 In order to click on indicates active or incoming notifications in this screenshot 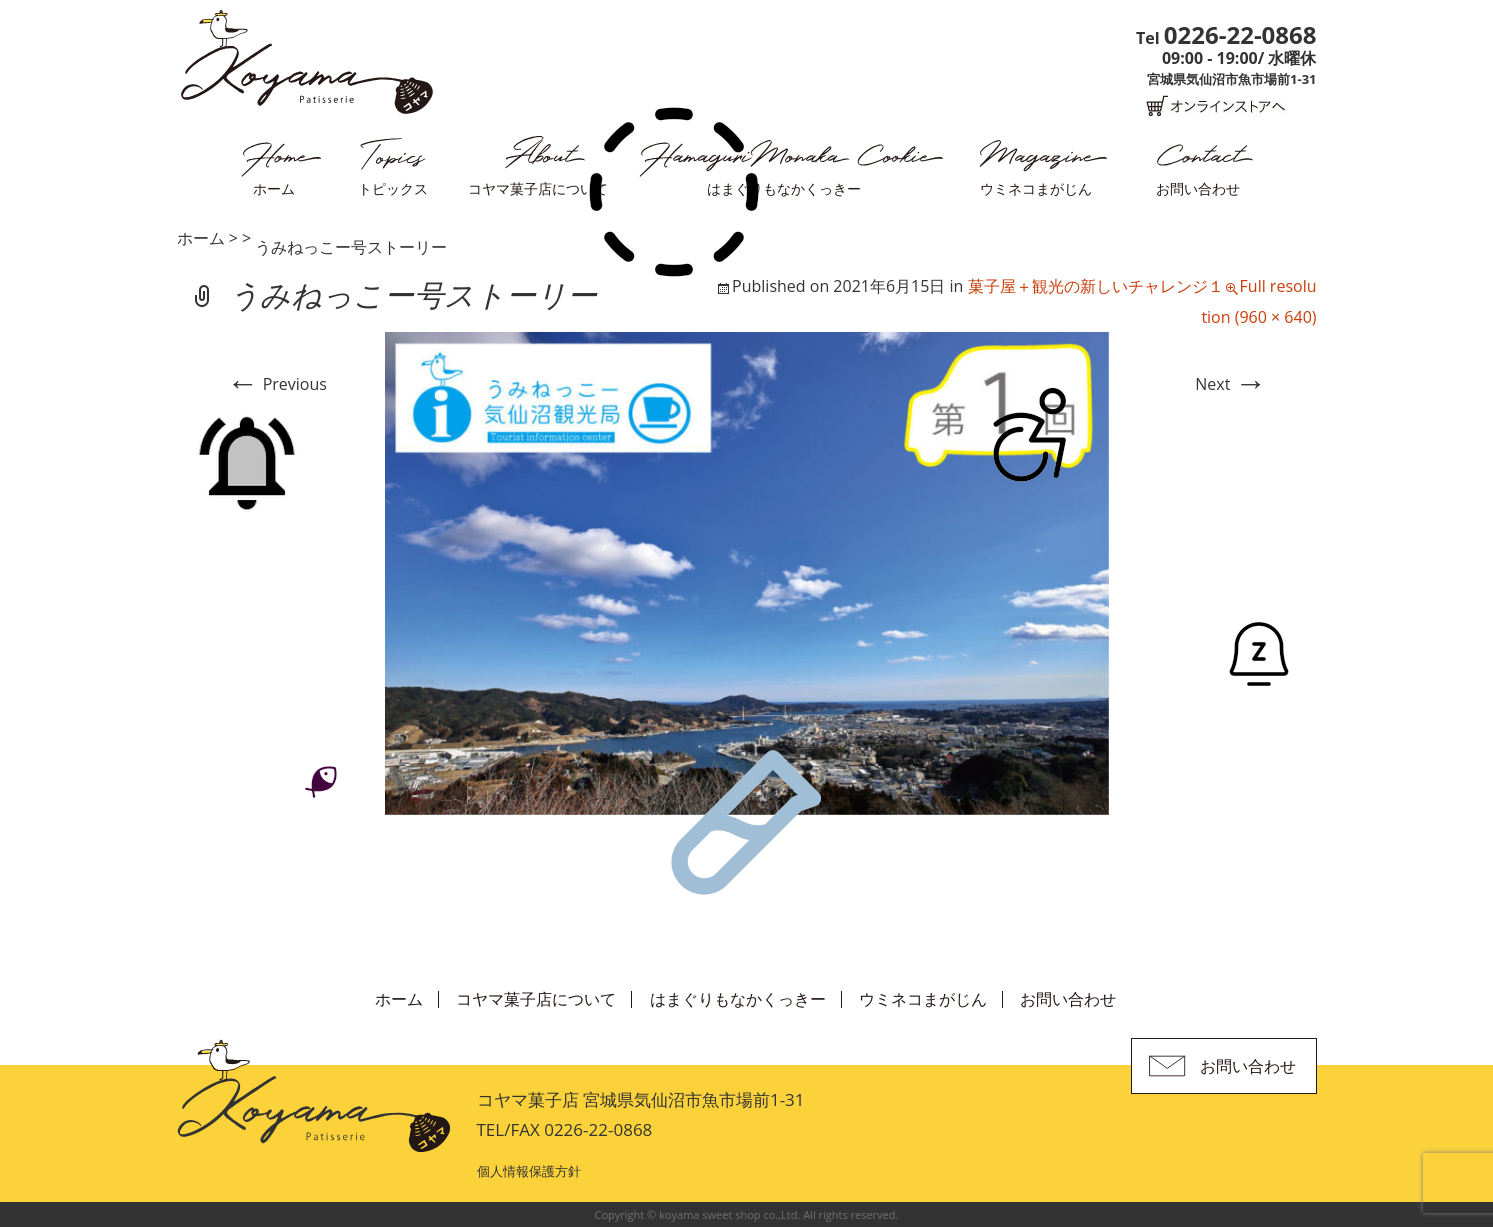, I will do `click(247, 462)`.